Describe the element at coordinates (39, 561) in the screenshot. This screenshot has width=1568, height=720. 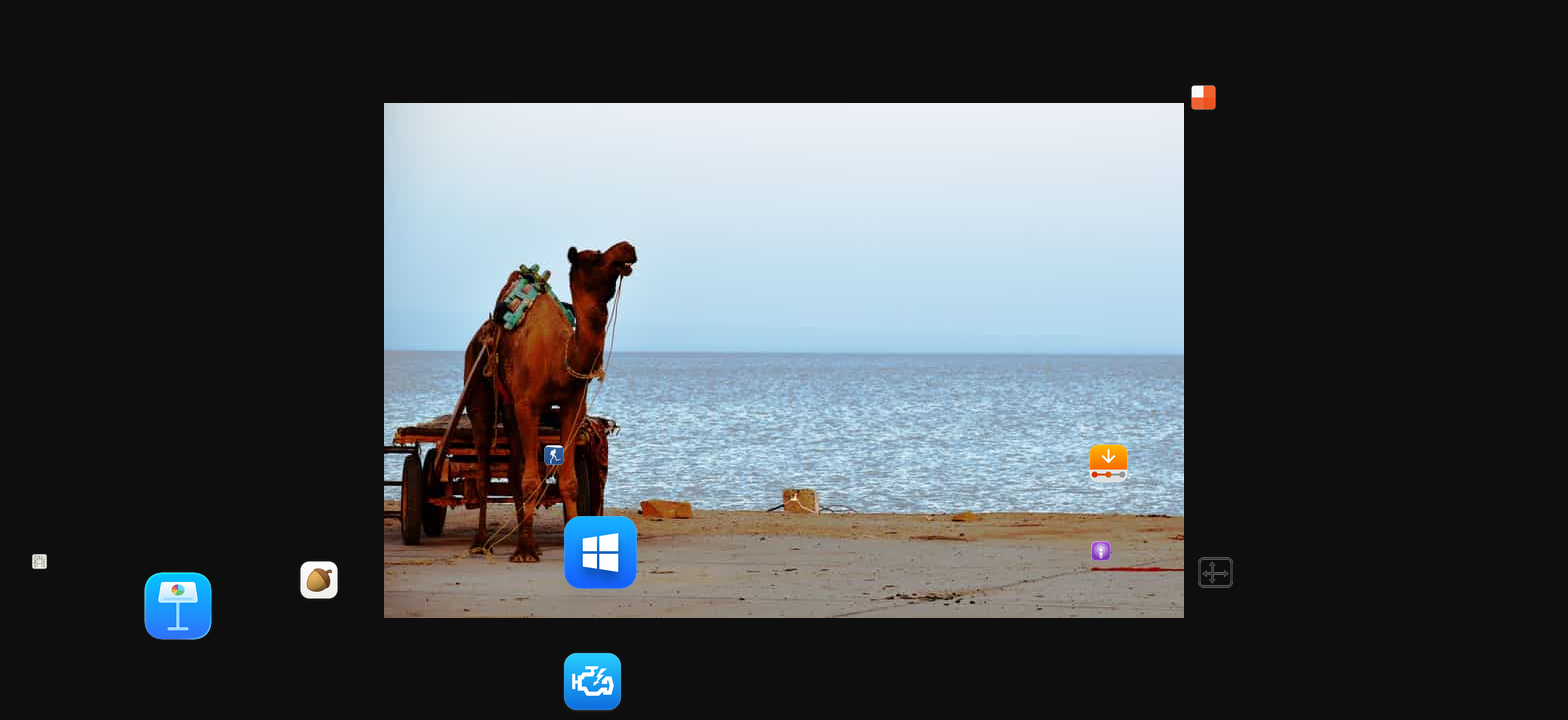
I see `open the sudoku puzzle game` at that location.